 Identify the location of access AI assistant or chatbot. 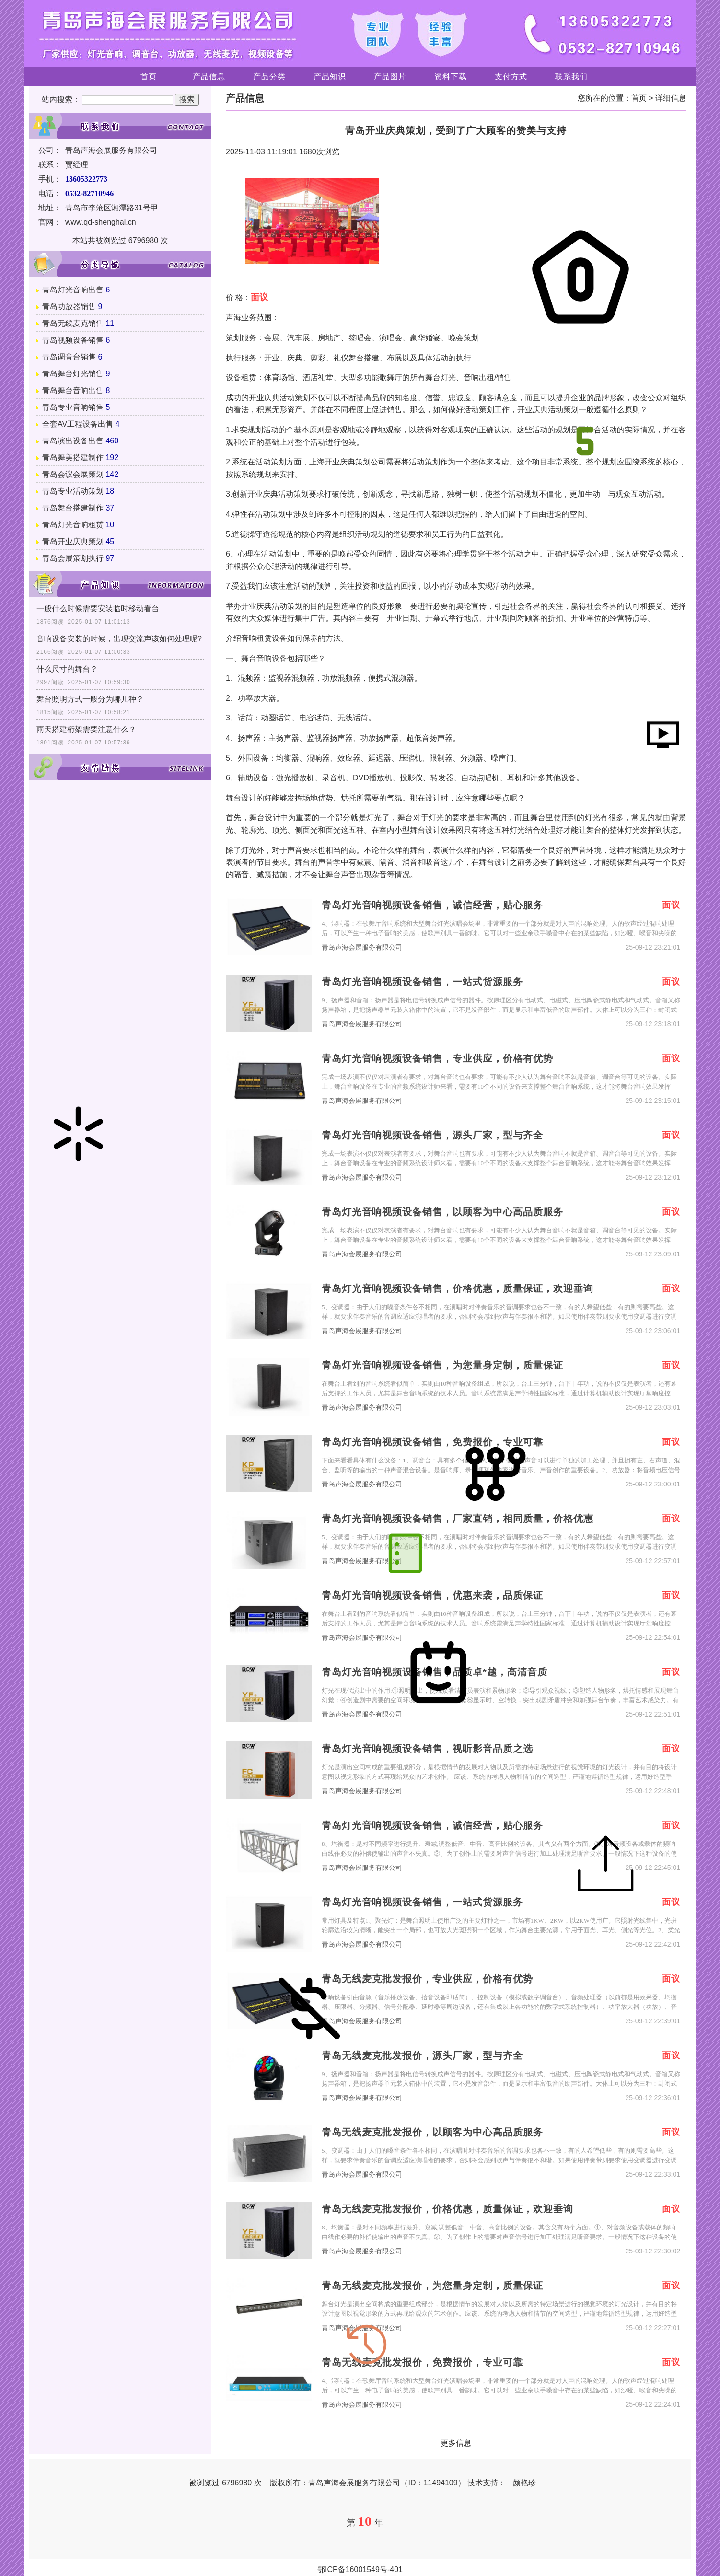
(438, 1672).